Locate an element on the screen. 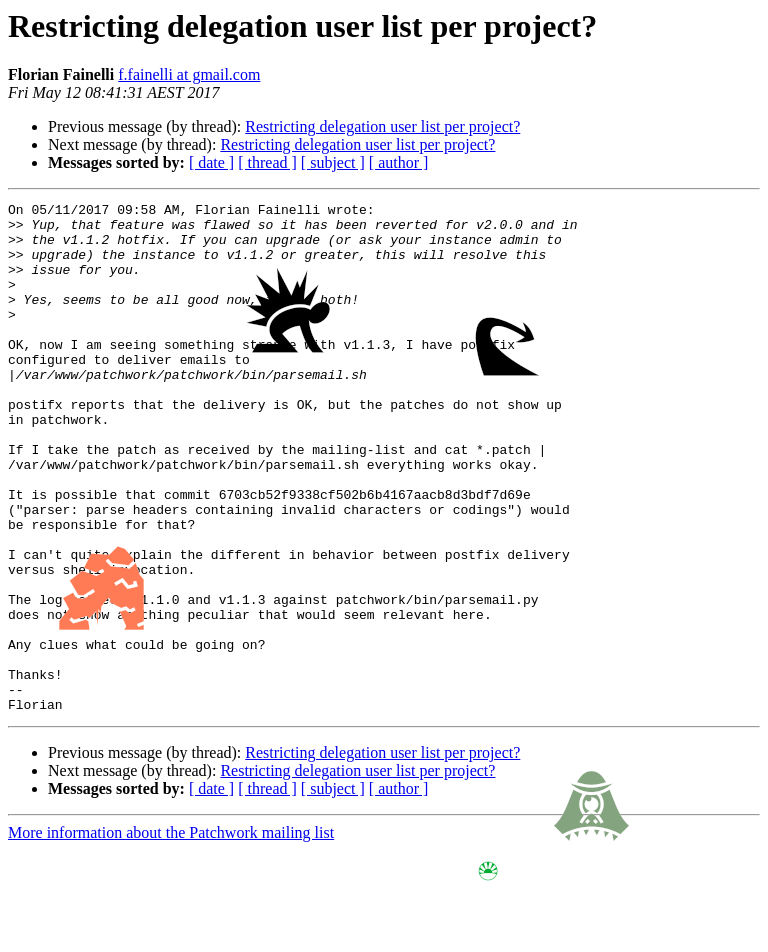 The image size is (768, 952). select the cyclops character or creature is located at coordinates (591, 809).